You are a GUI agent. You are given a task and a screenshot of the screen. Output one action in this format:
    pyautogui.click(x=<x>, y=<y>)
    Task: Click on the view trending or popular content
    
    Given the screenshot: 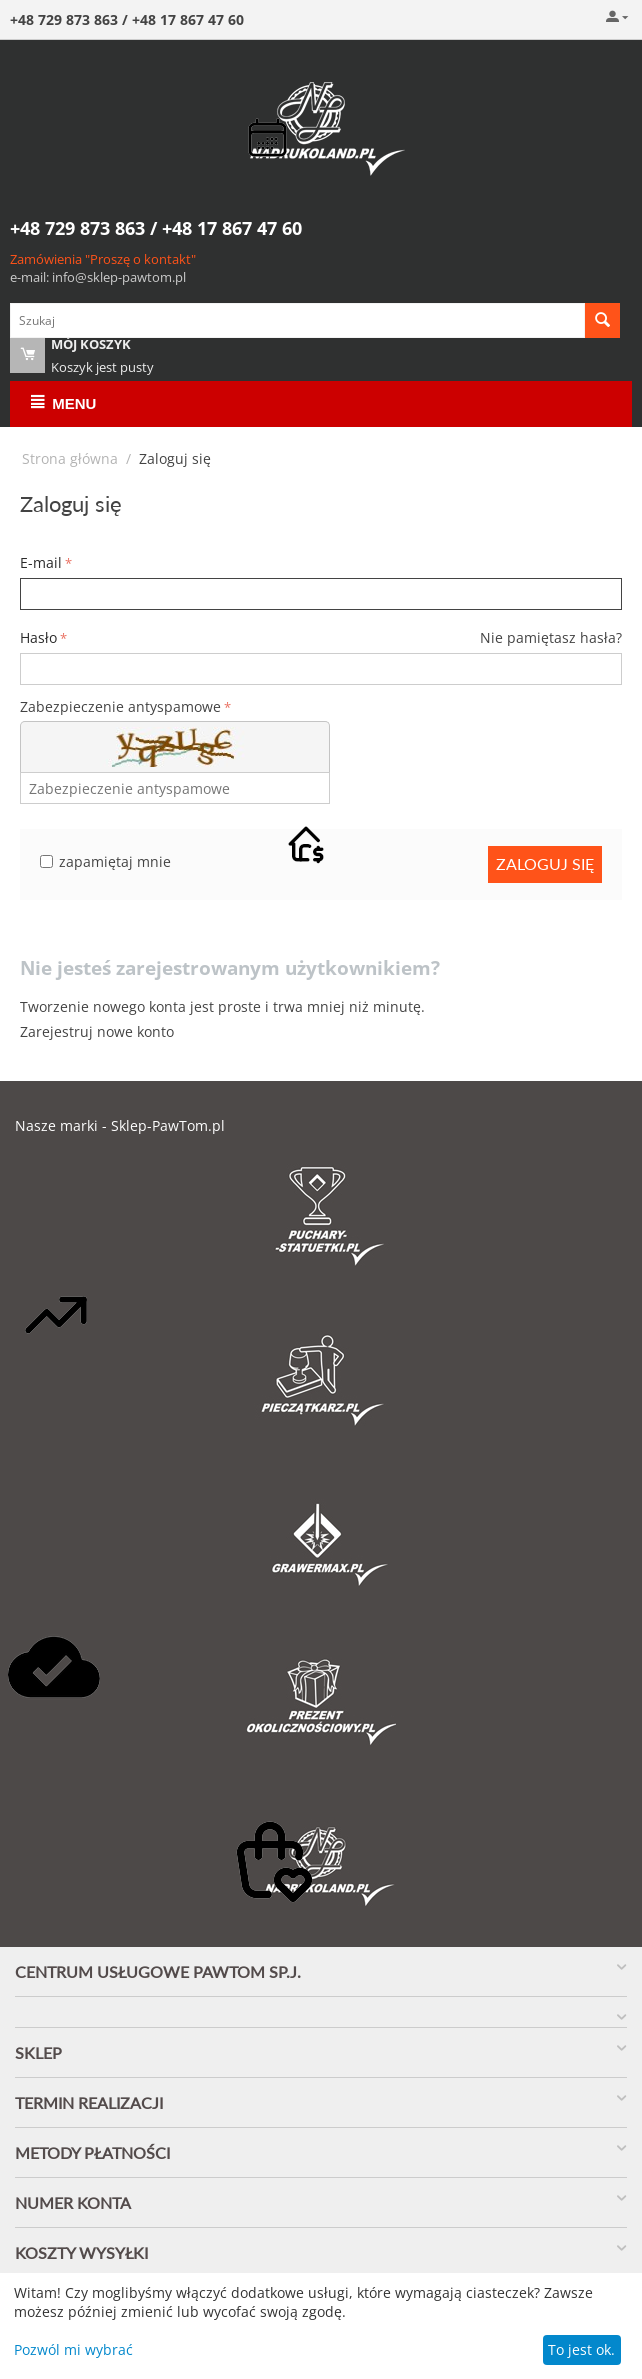 What is the action you would take?
    pyautogui.click(x=56, y=1315)
    